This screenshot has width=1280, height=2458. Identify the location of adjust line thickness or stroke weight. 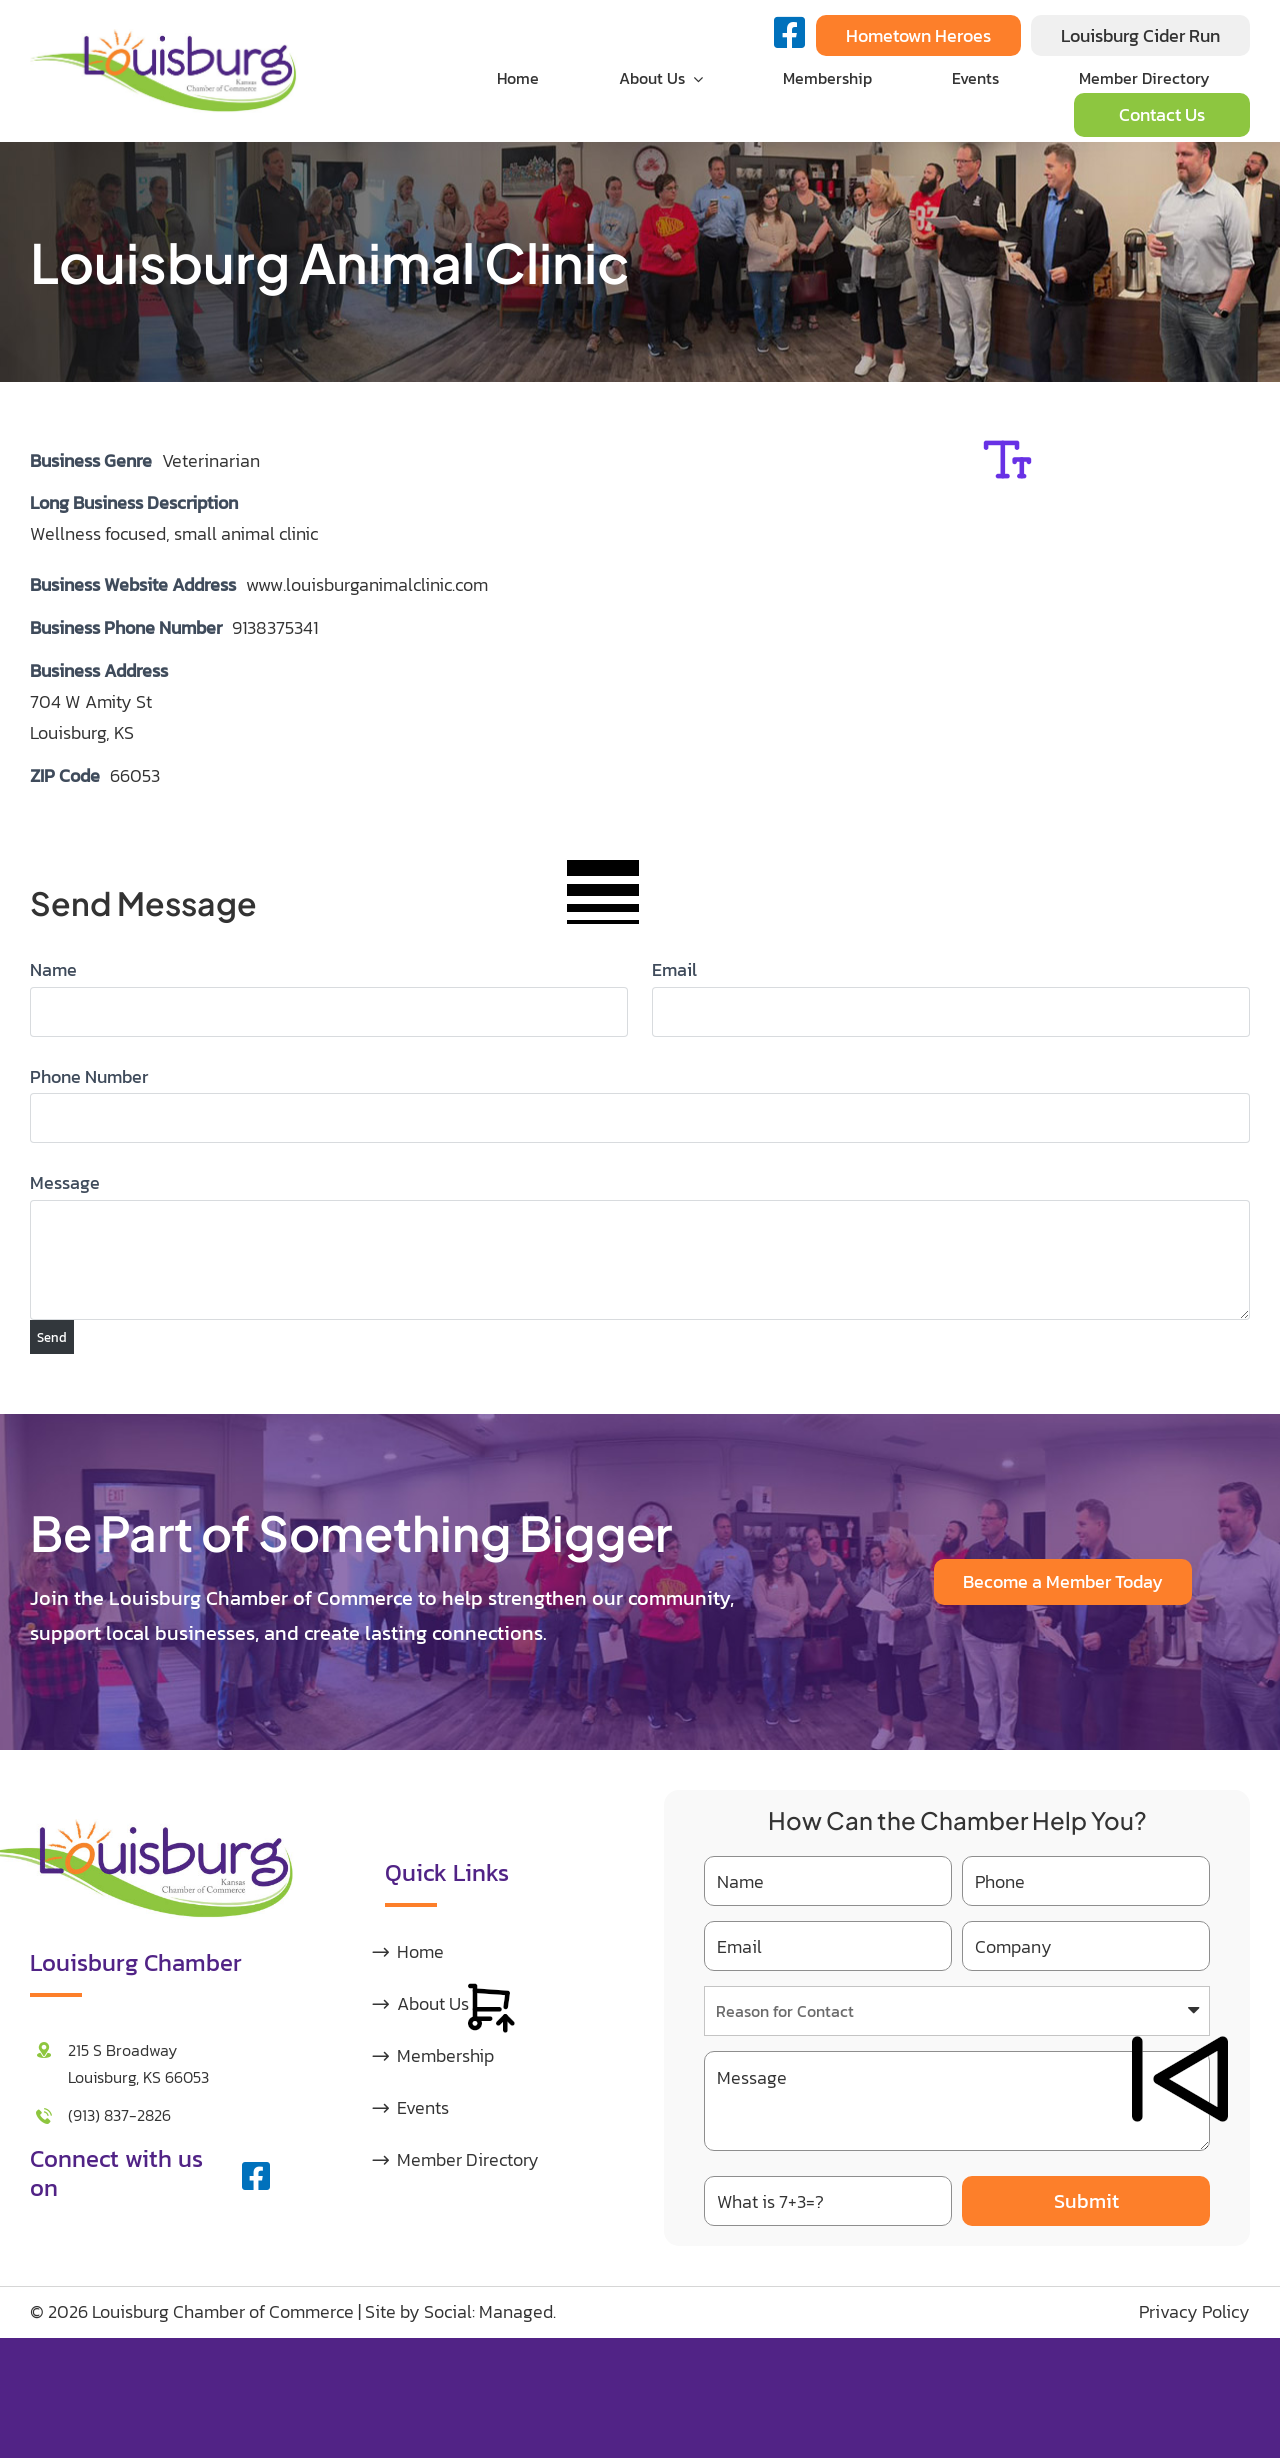
(603, 892).